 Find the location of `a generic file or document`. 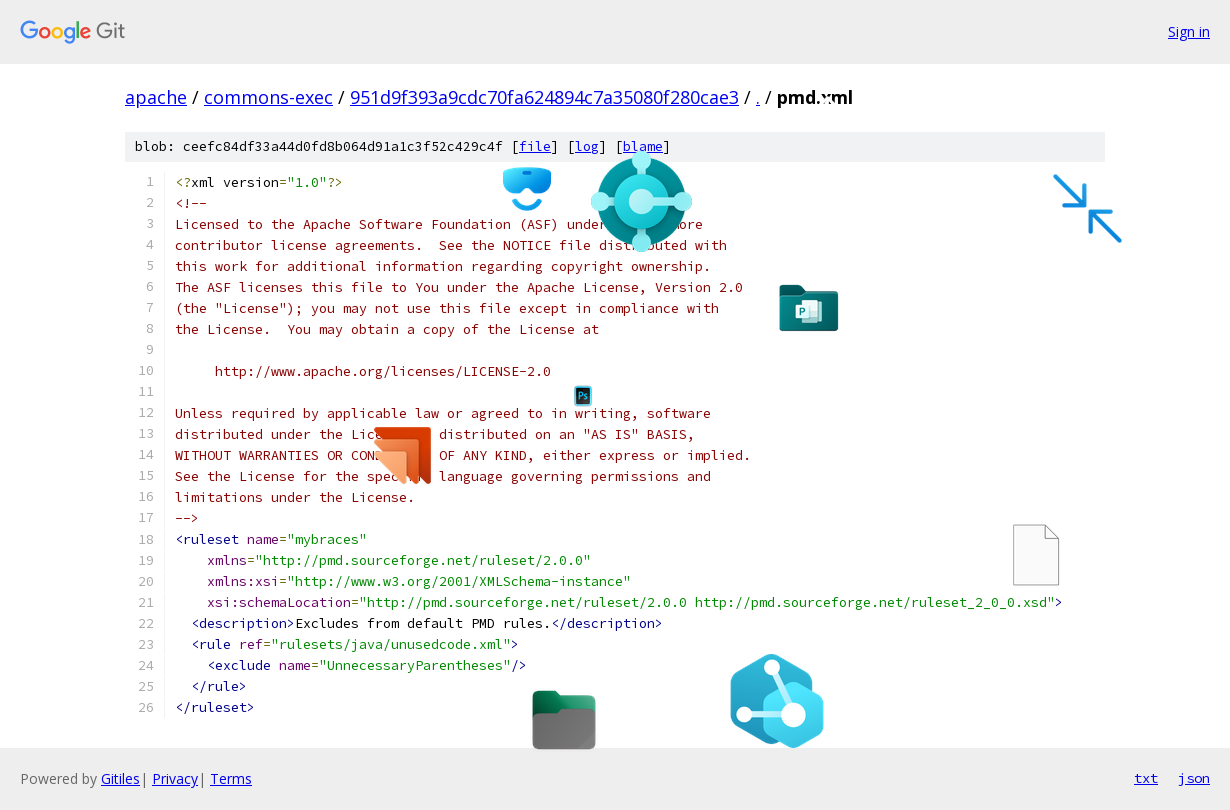

a generic file or document is located at coordinates (1036, 555).